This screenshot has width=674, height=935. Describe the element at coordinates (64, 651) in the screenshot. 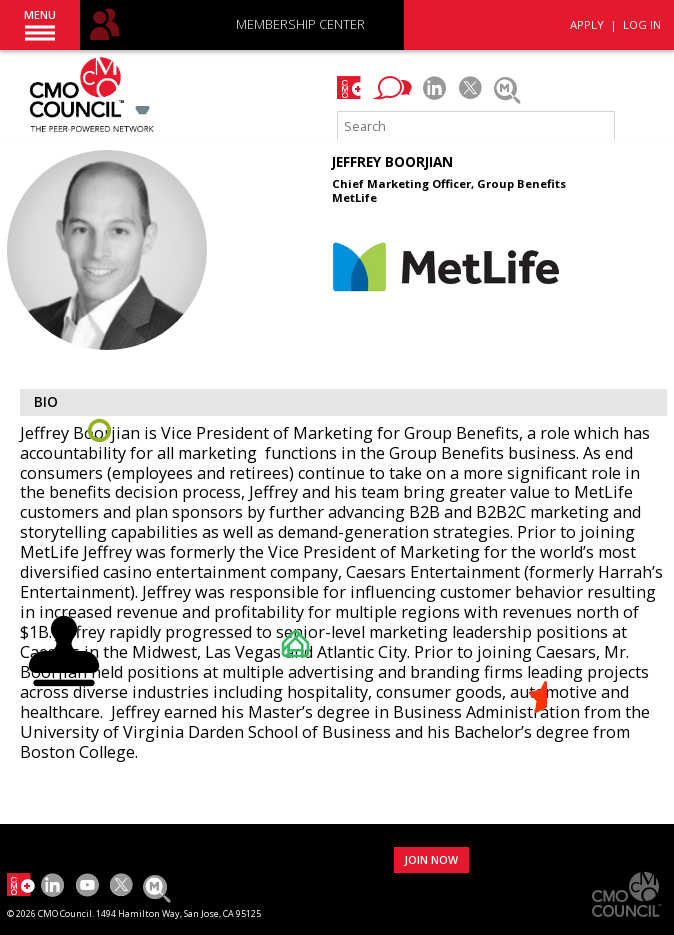

I see `apply a stamp or seal to a document` at that location.